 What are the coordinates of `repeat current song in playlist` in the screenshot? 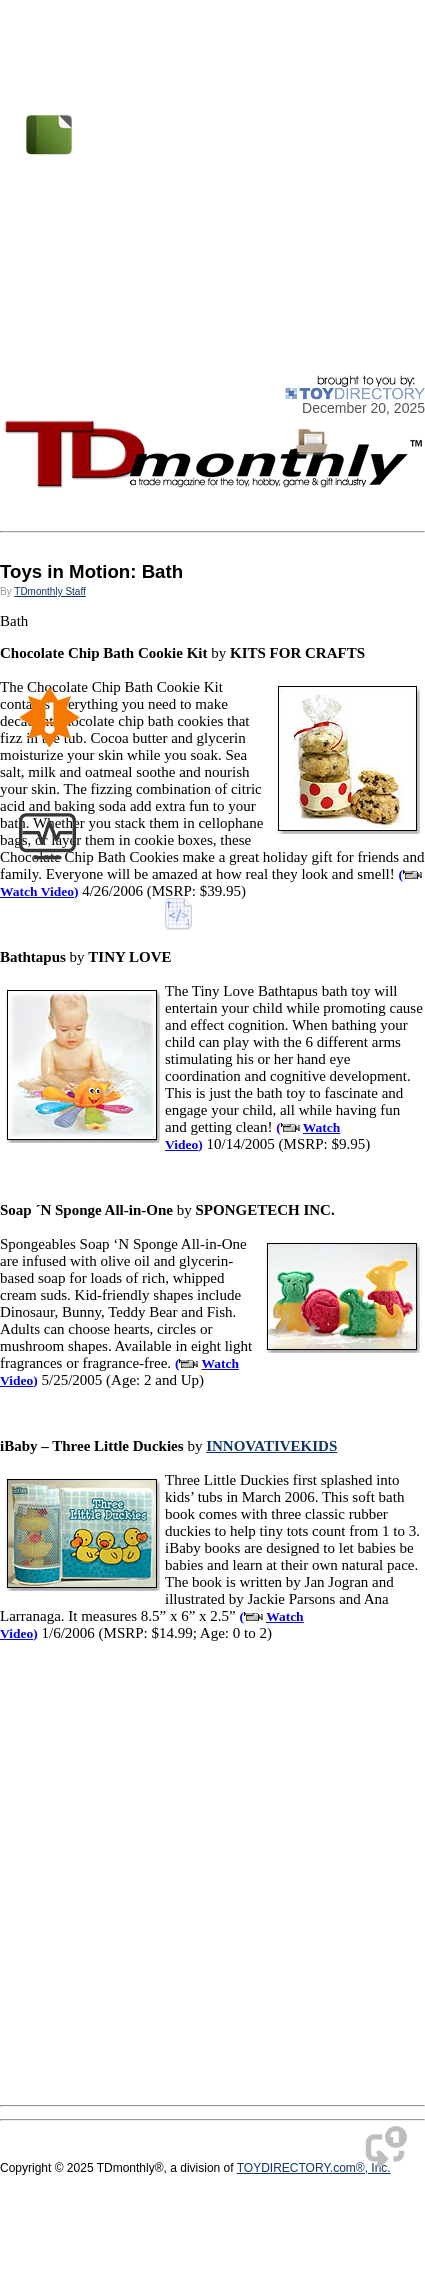 It's located at (385, 2148).